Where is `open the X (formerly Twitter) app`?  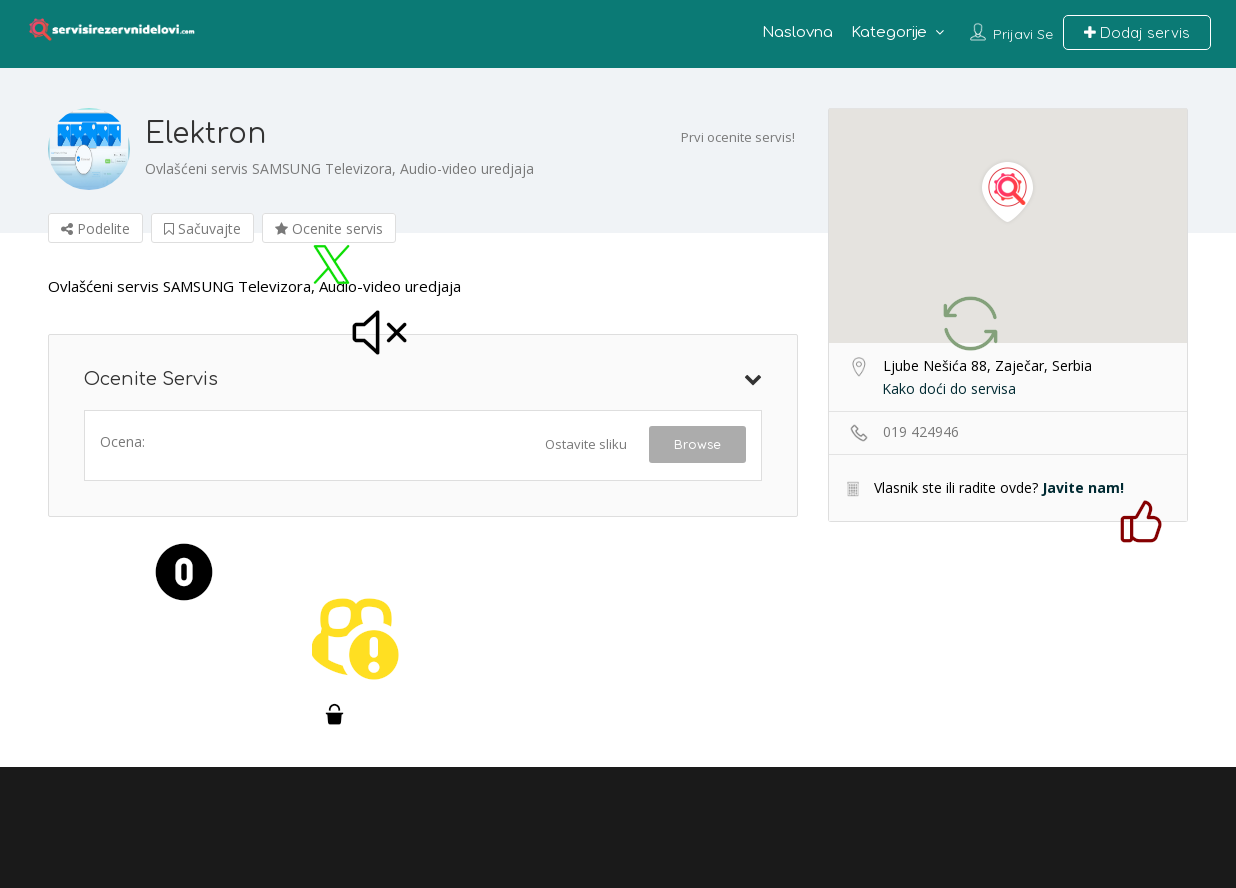 open the X (formerly Twitter) app is located at coordinates (331, 264).